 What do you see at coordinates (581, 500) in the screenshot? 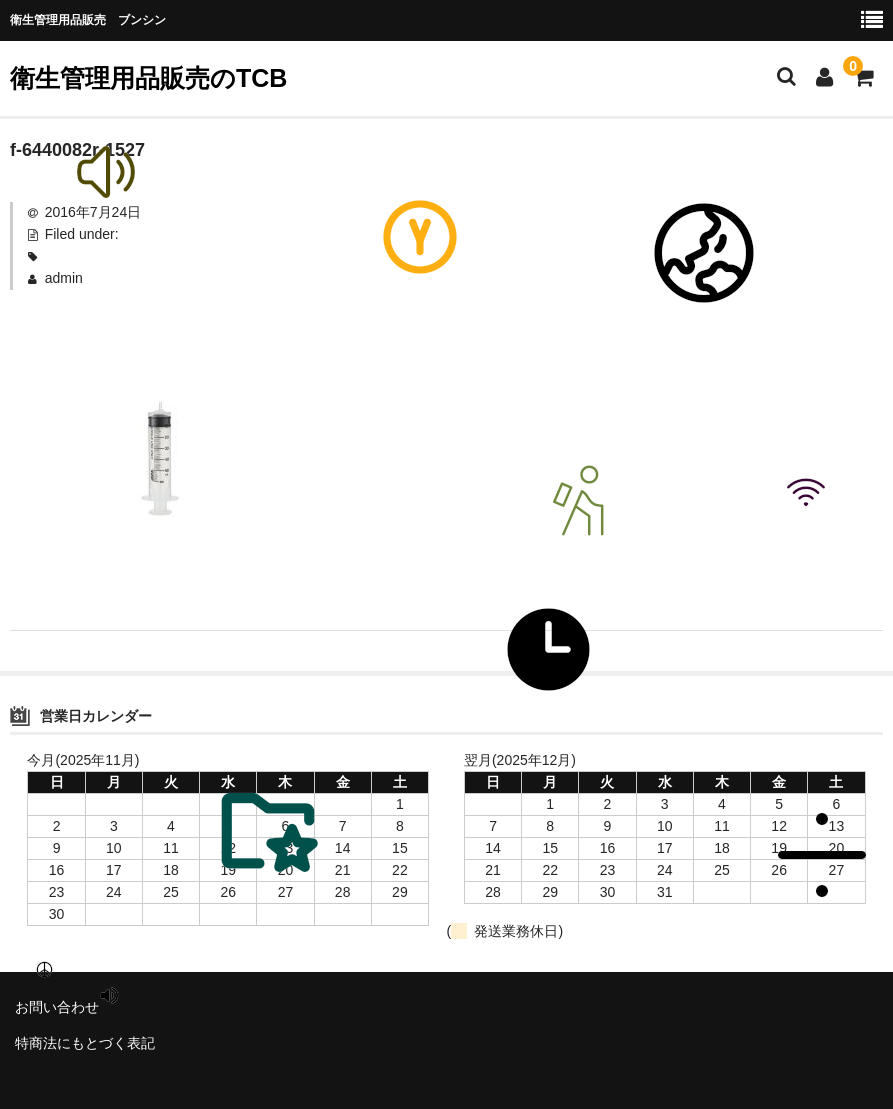
I see `access hiking trails or outdoor activities` at bounding box center [581, 500].